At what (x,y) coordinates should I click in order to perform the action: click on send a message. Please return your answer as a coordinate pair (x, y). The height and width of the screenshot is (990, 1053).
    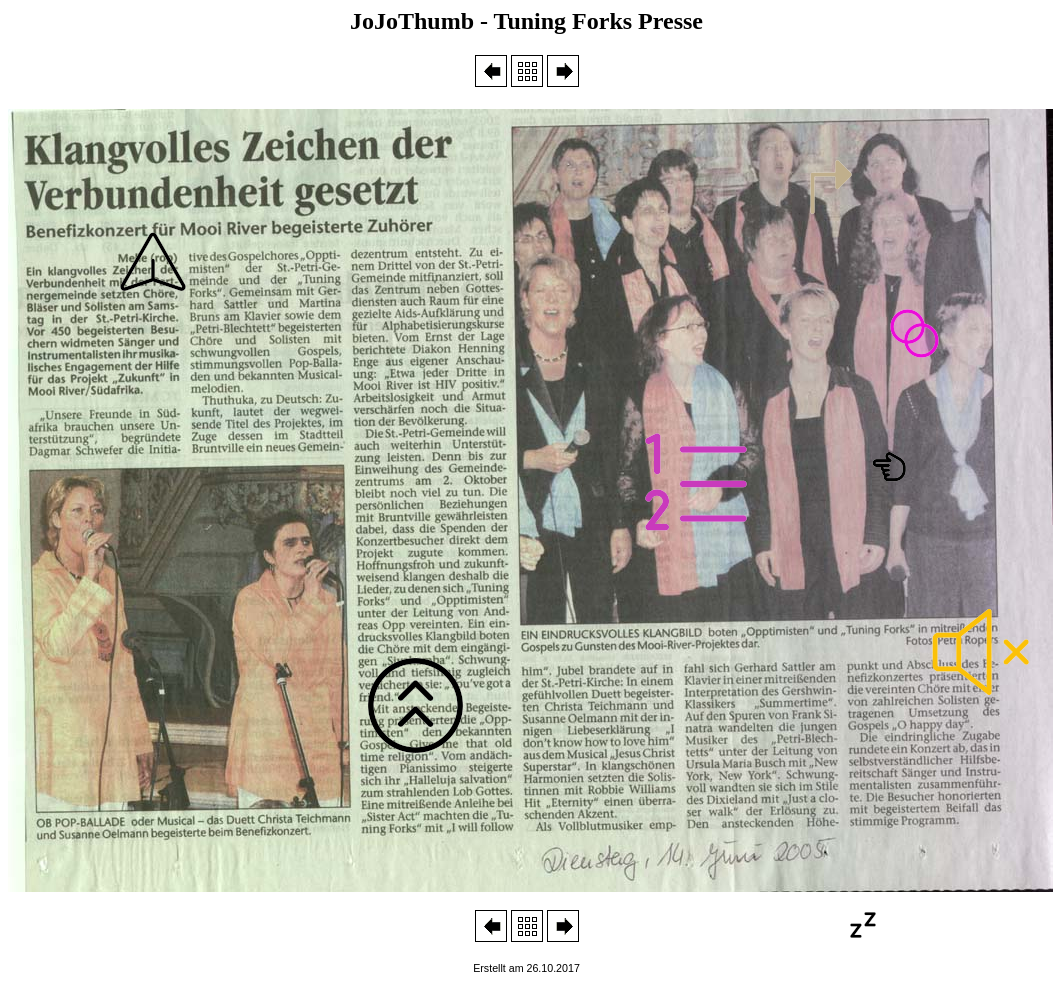
    Looking at the image, I should click on (153, 263).